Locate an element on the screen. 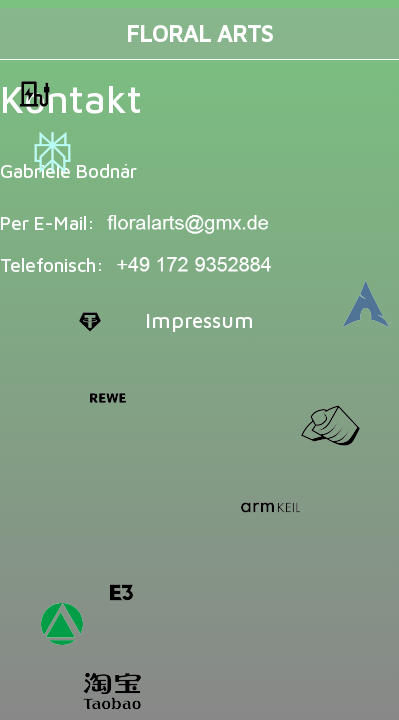 The height and width of the screenshot is (720, 399). Arch Linux logo is located at coordinates (367, 304).